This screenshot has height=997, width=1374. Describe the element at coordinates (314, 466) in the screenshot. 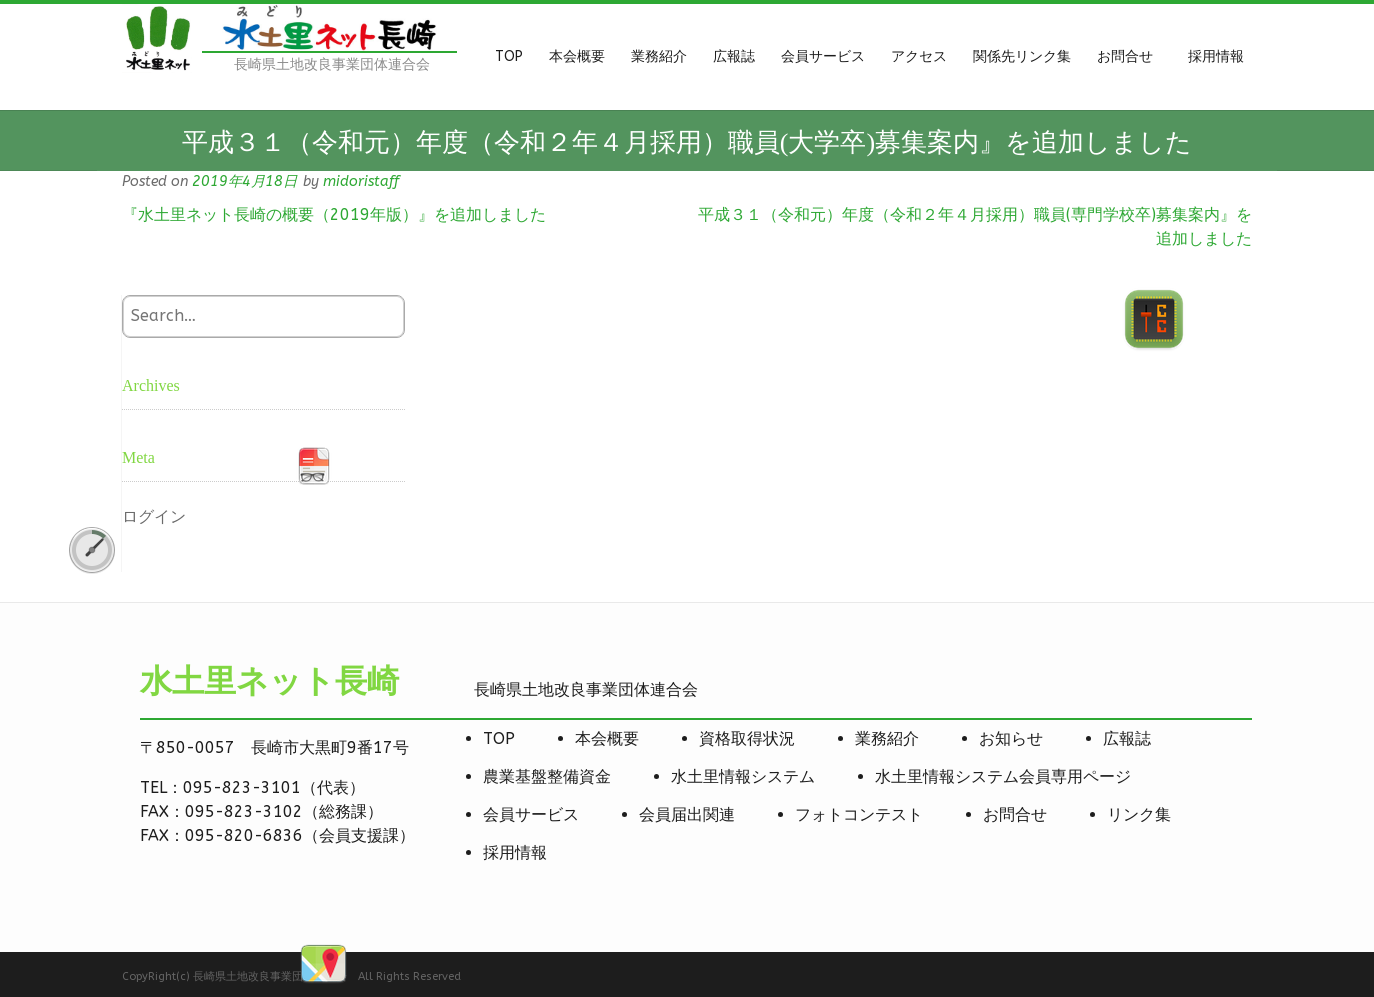

I see `open the papers document viewer app` at that location.